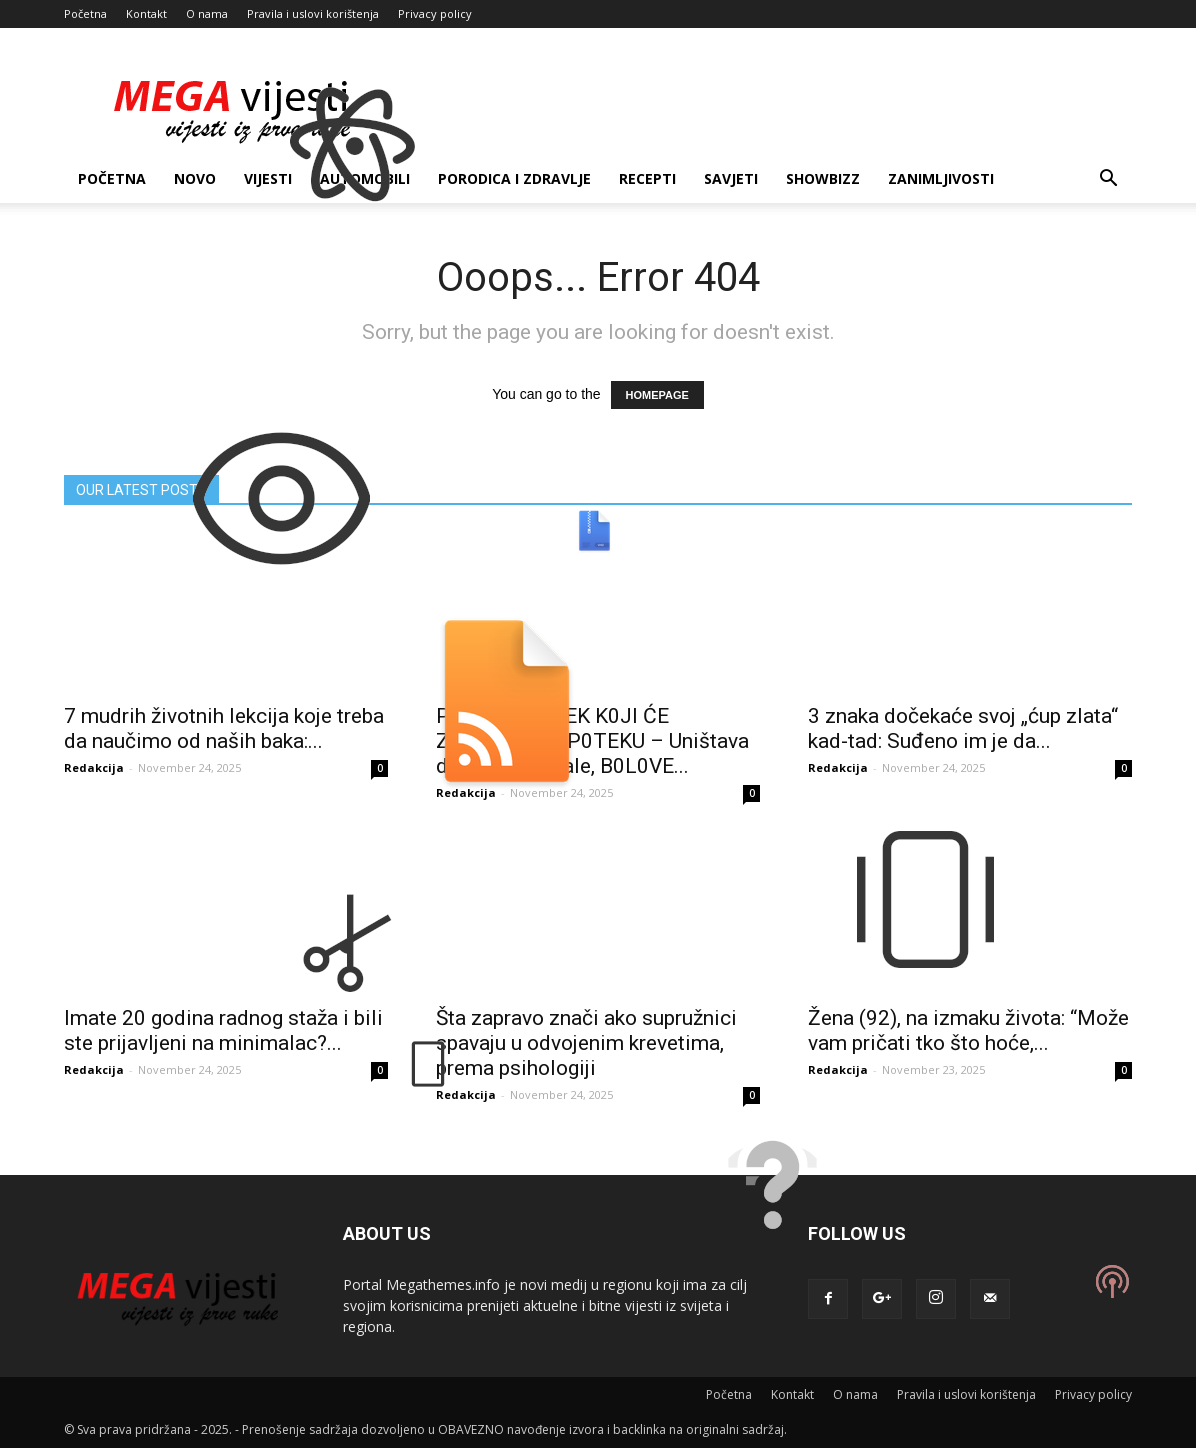 This screenshot has width=1196, height=1448. What do you see at coordinates (507, 701) in the screenshot?
I see `an RSS or XML feed file` at bounding box center [507, 701].